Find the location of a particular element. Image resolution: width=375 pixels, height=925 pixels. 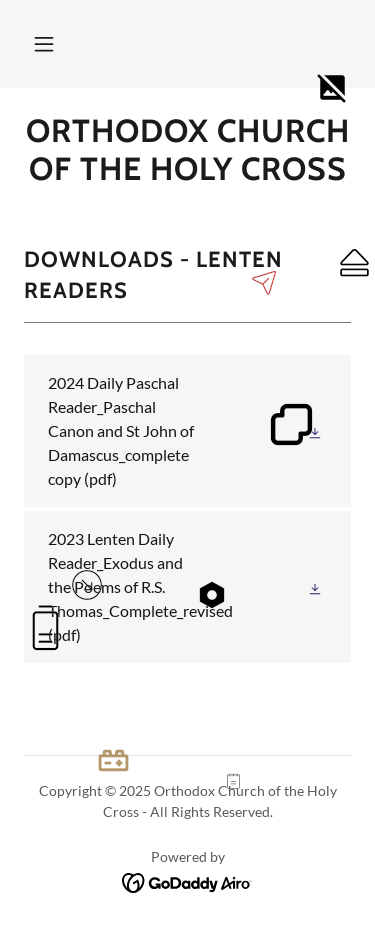

open notepad or notes app is located at coordinates (233, 781).